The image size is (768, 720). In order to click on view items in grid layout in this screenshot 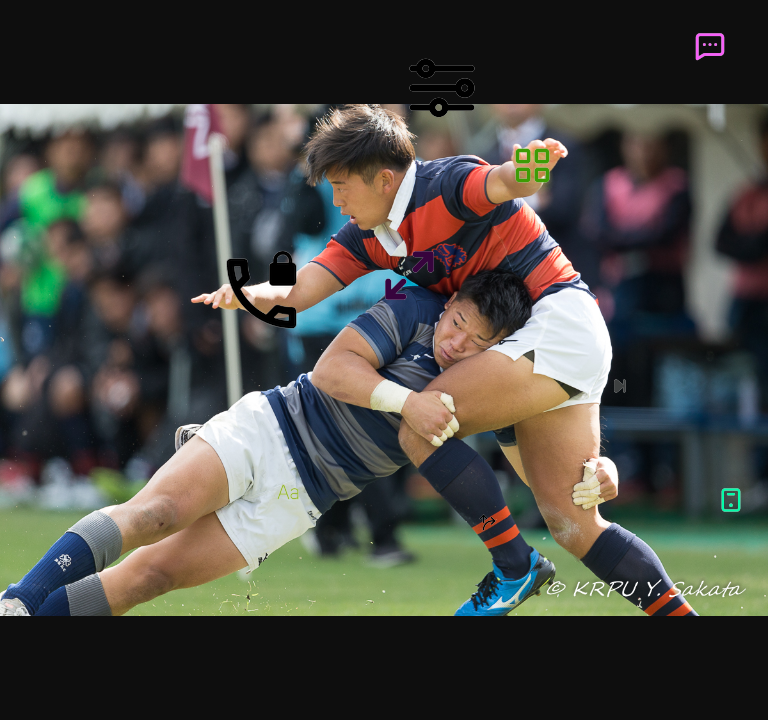, I will do `click(532, 165)`.